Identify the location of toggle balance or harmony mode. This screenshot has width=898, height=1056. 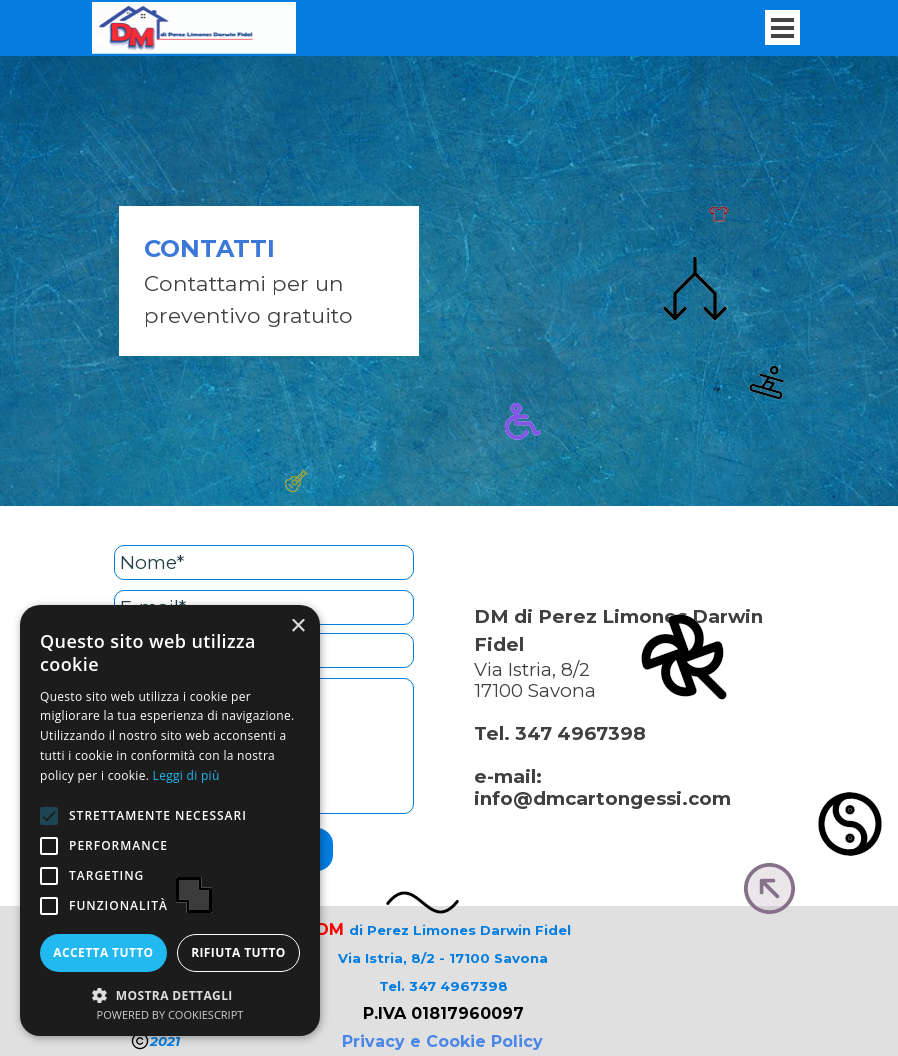
(850, 824).